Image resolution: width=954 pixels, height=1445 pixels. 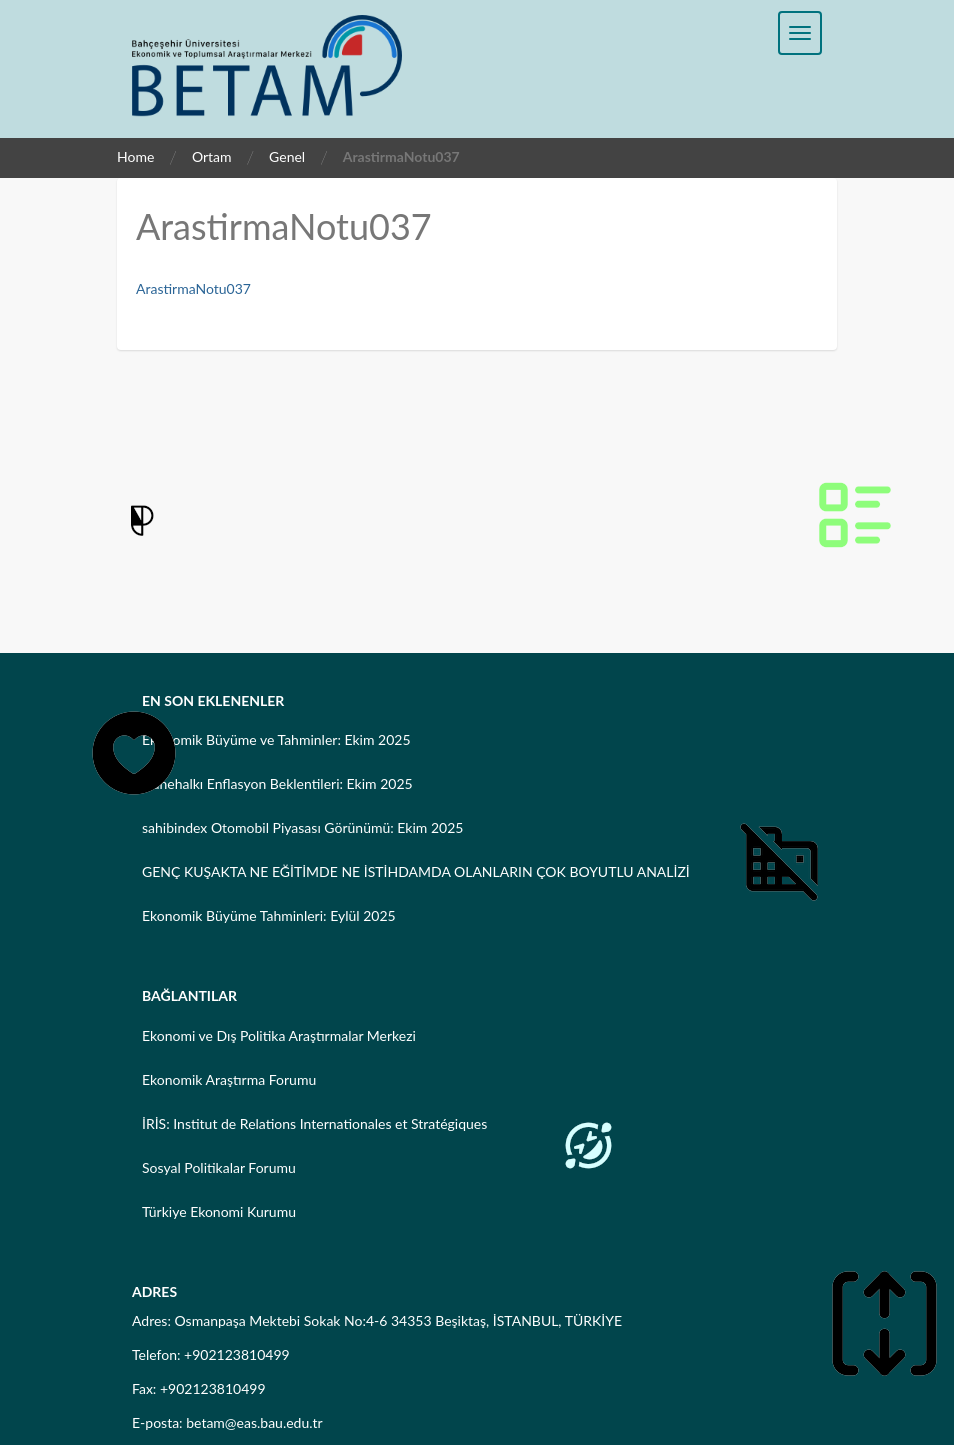 I want to click on add to favorites, so click(x=134, y=753).